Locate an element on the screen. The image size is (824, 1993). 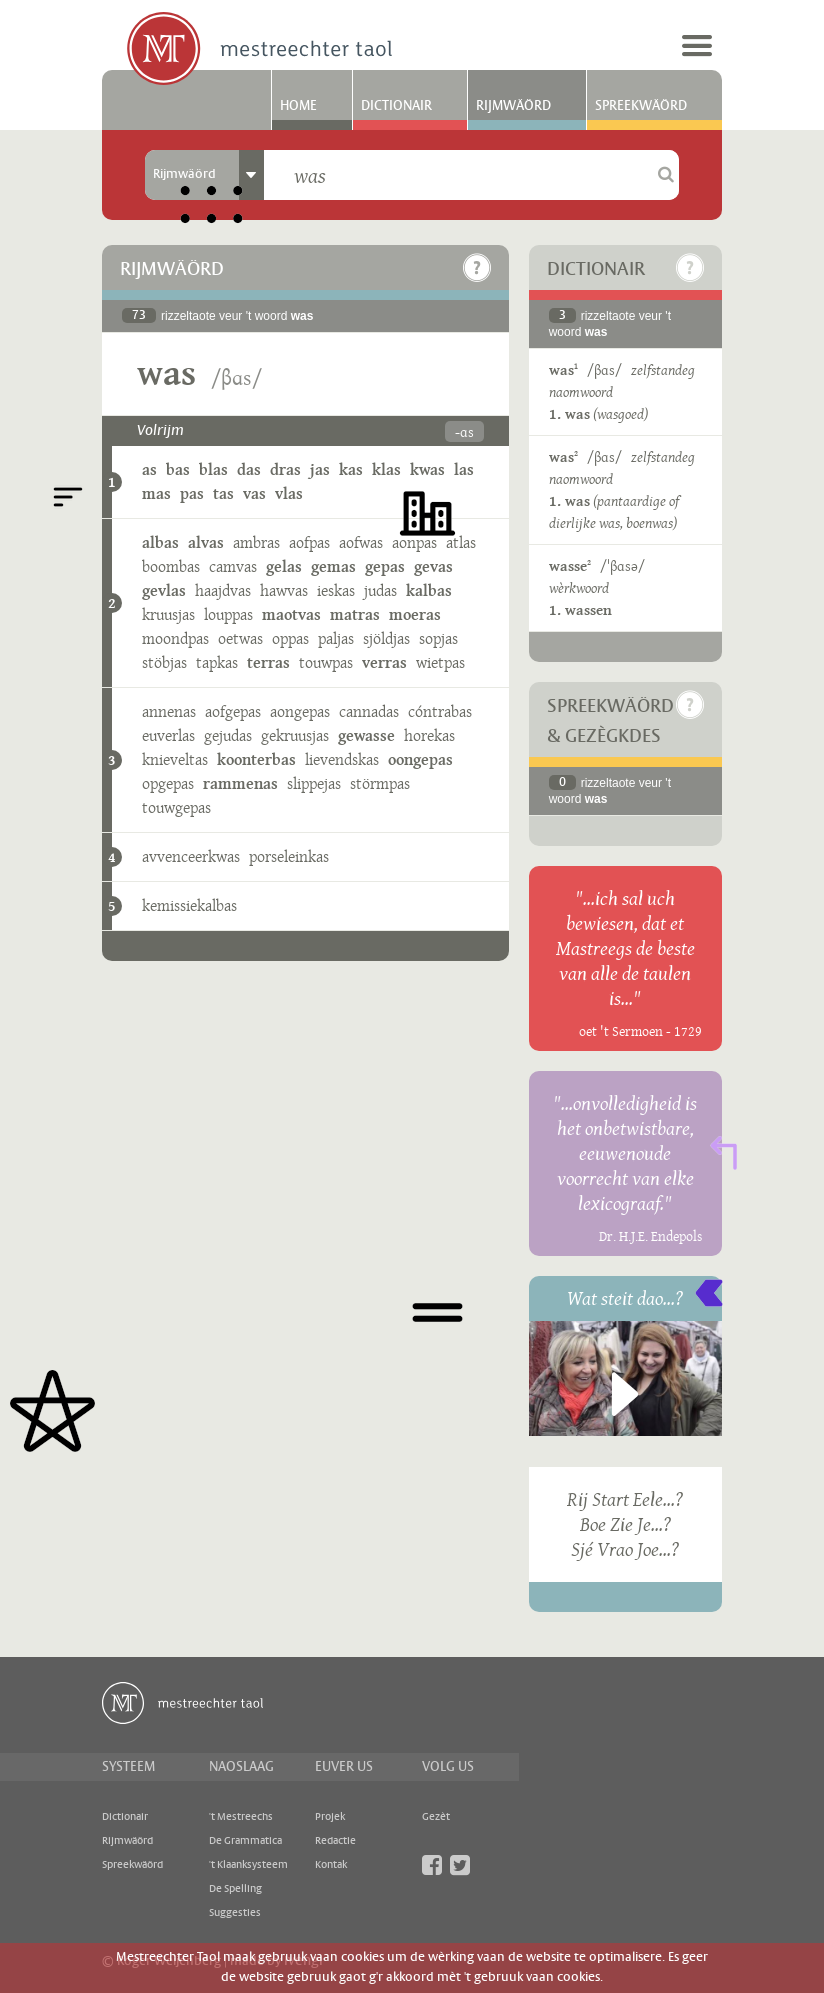
view city or urban locations is located at coordinates (427, 513).